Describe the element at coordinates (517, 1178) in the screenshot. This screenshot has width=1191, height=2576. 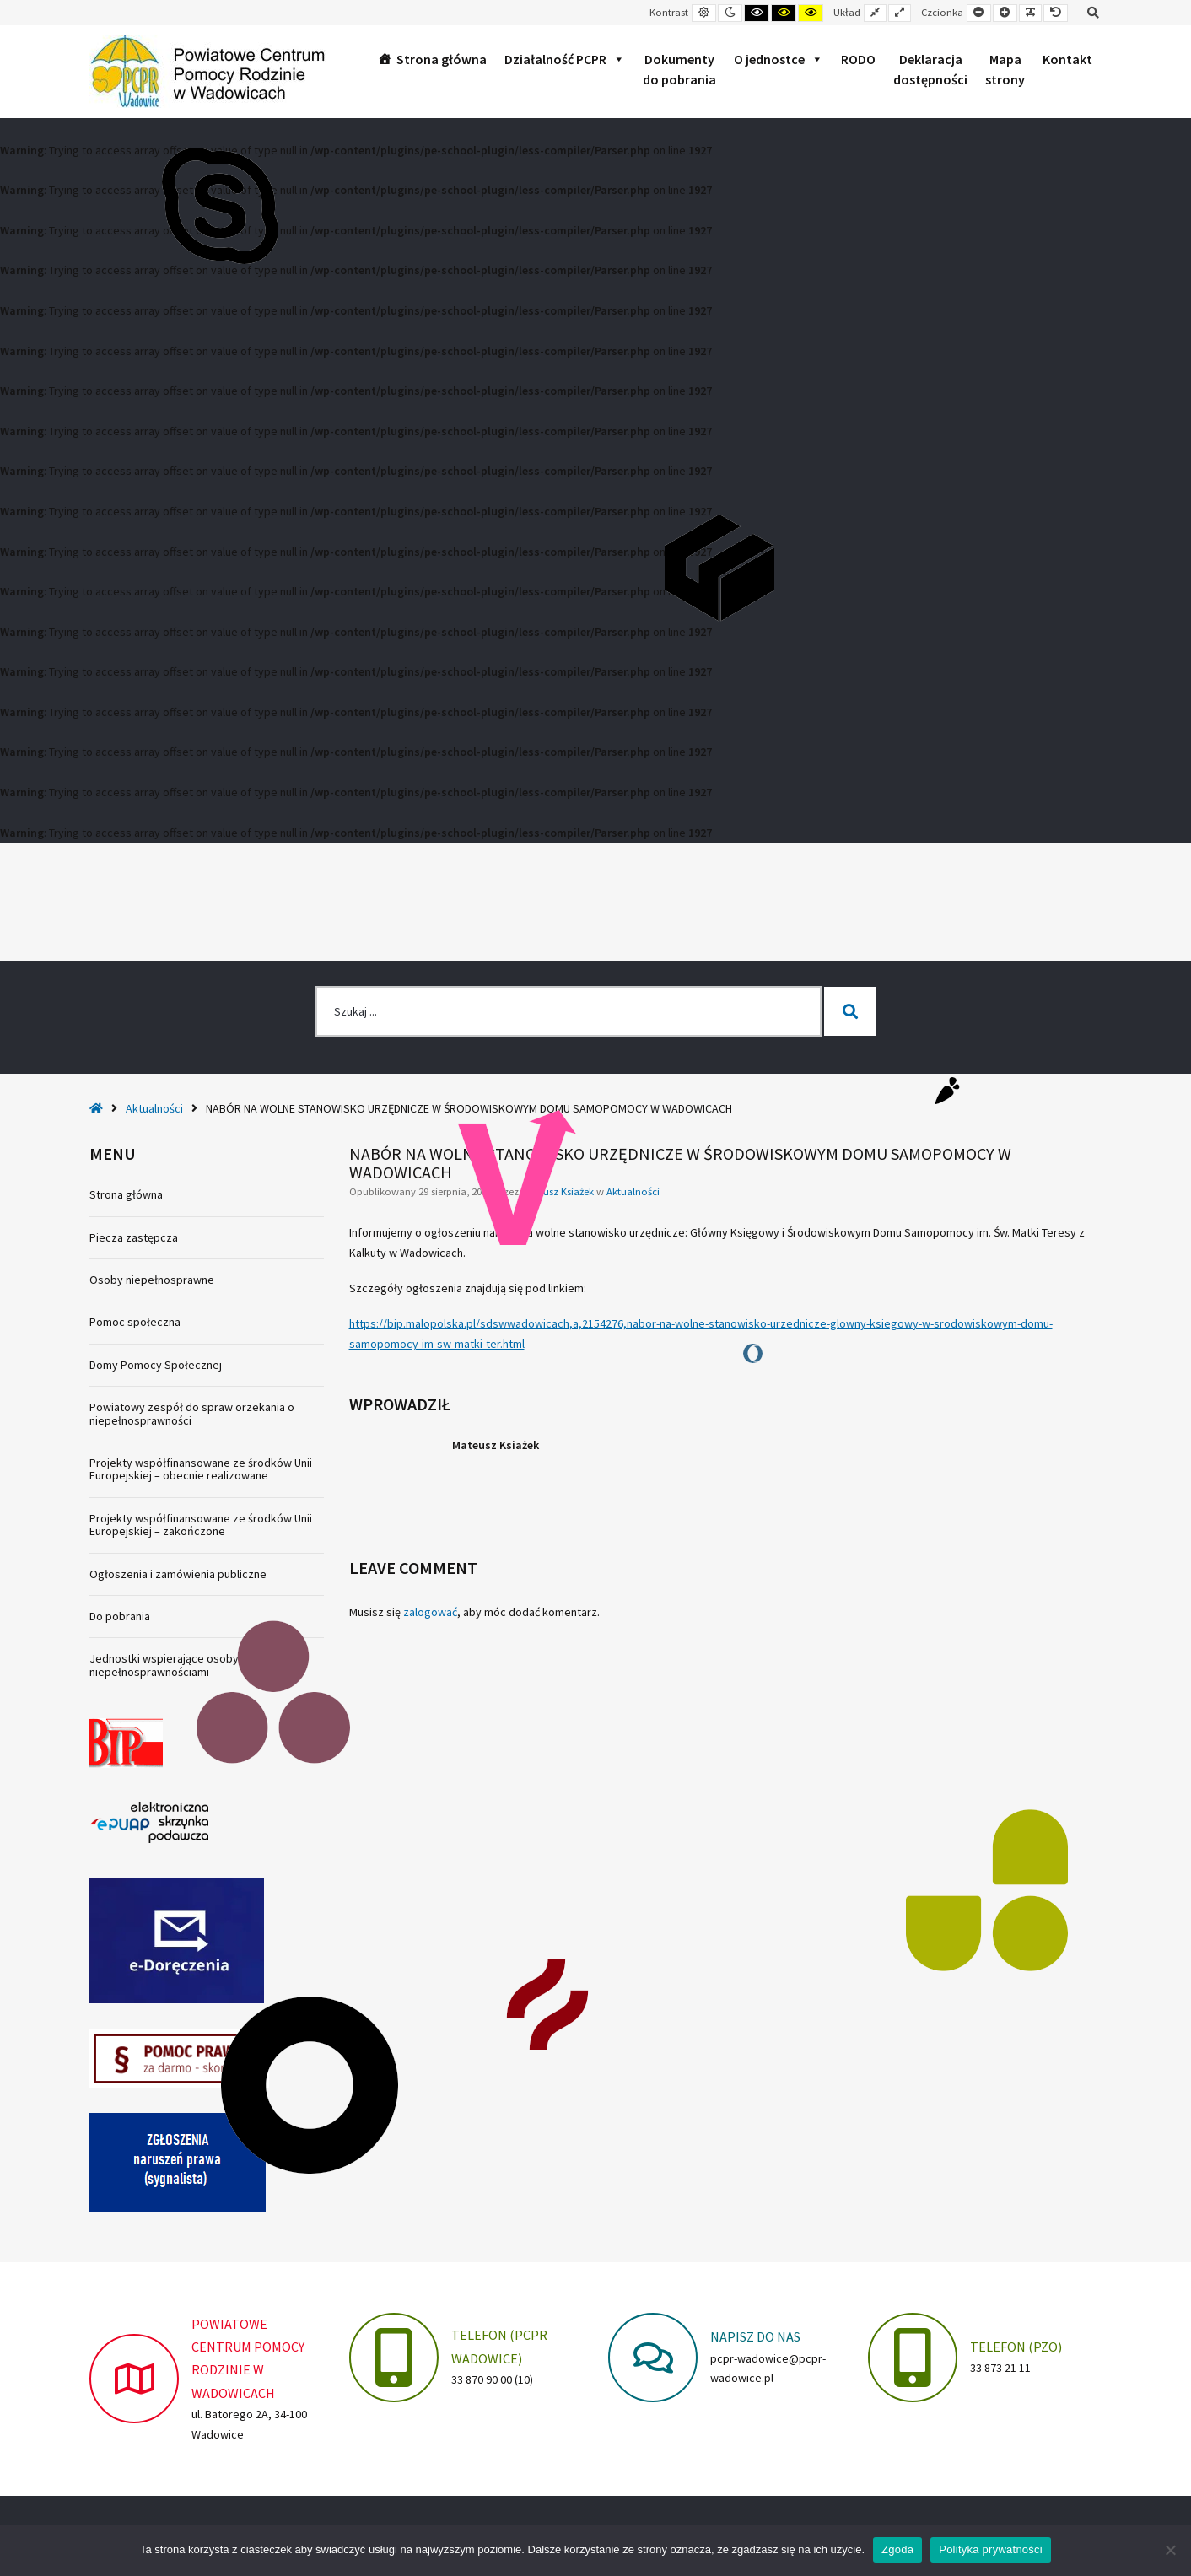
I see `visit the Vector Logo Zone website` at that location.